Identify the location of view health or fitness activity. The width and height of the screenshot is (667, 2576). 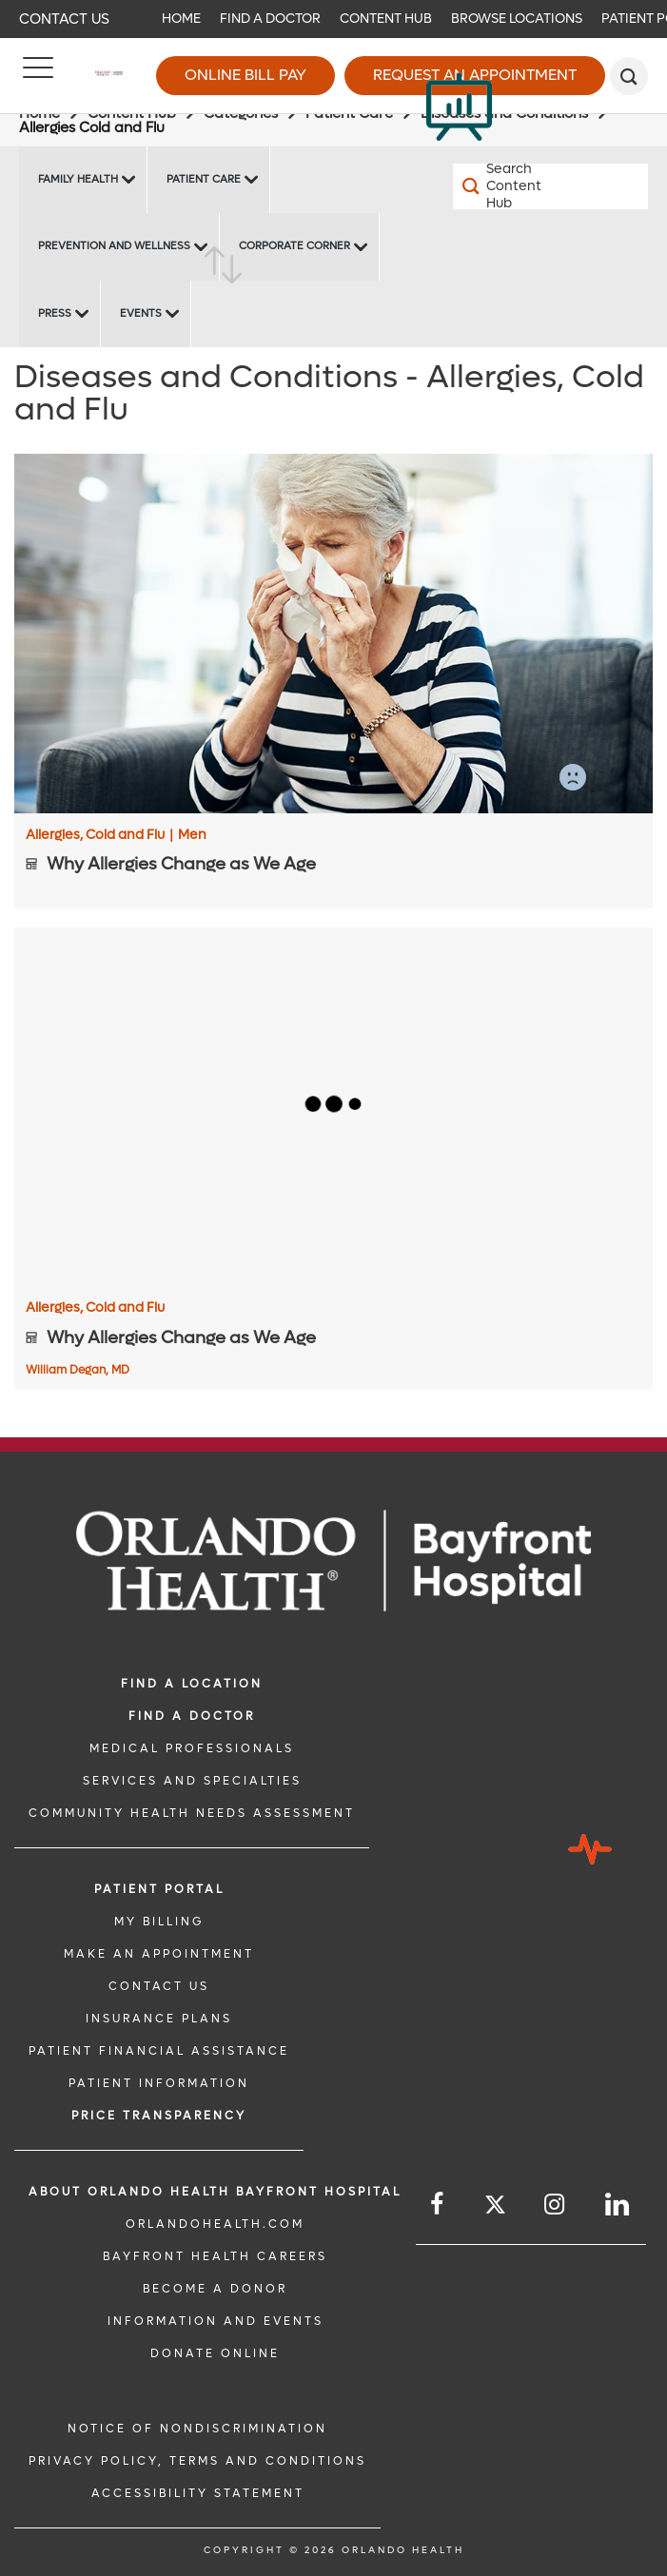
(590, 1849).